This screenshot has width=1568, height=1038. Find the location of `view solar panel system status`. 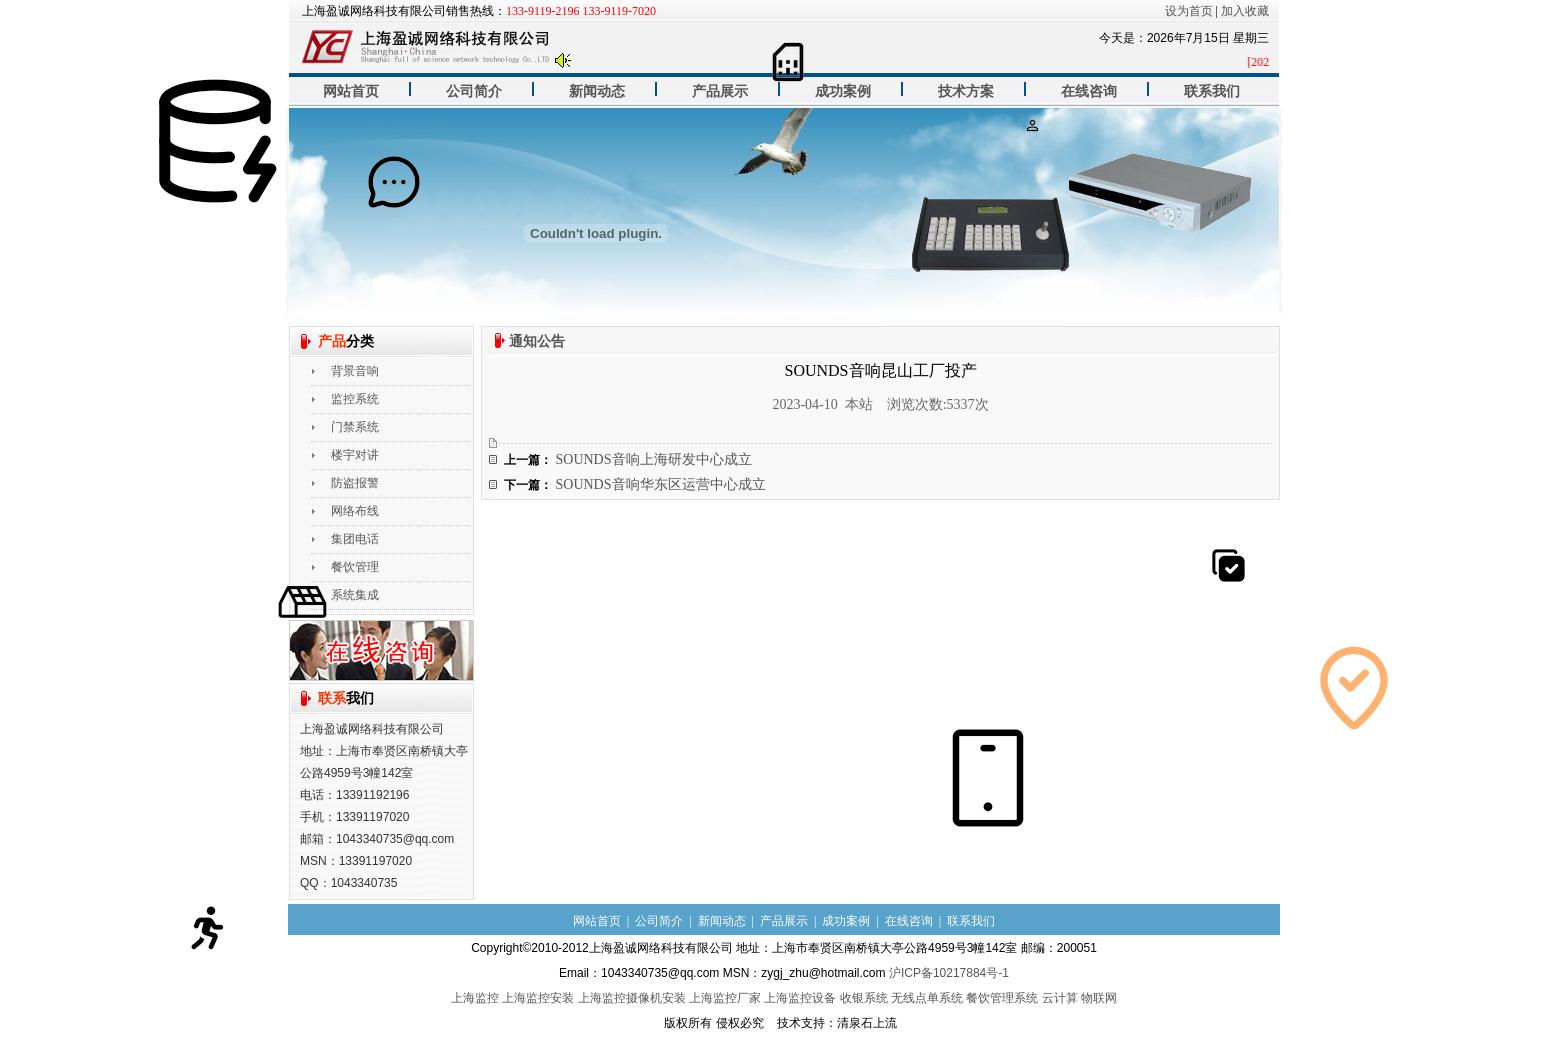

view solar panel system status is located at coordinates (302, 603).